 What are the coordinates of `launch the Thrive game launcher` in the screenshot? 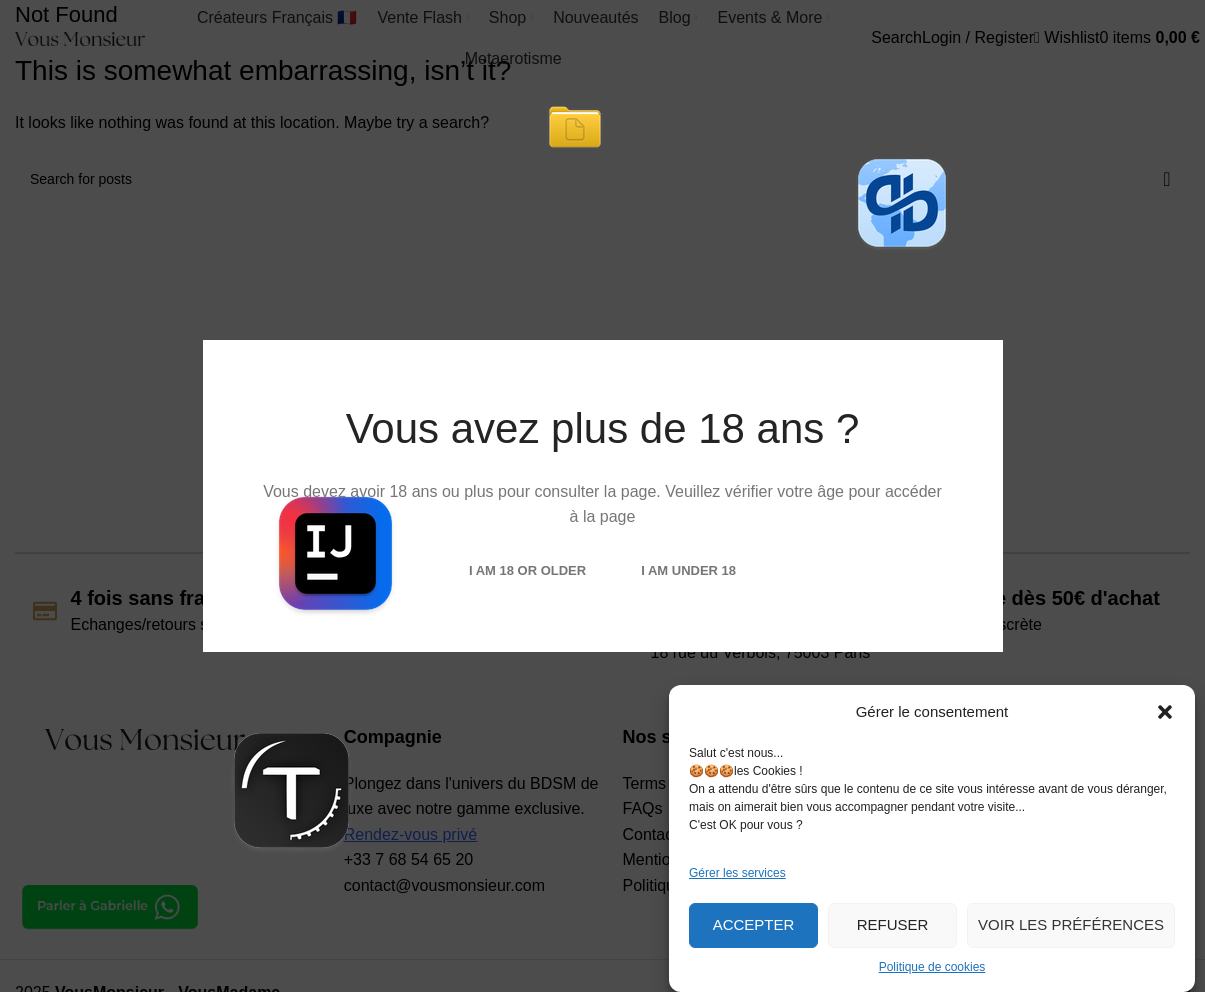 It's located at (291, 790).